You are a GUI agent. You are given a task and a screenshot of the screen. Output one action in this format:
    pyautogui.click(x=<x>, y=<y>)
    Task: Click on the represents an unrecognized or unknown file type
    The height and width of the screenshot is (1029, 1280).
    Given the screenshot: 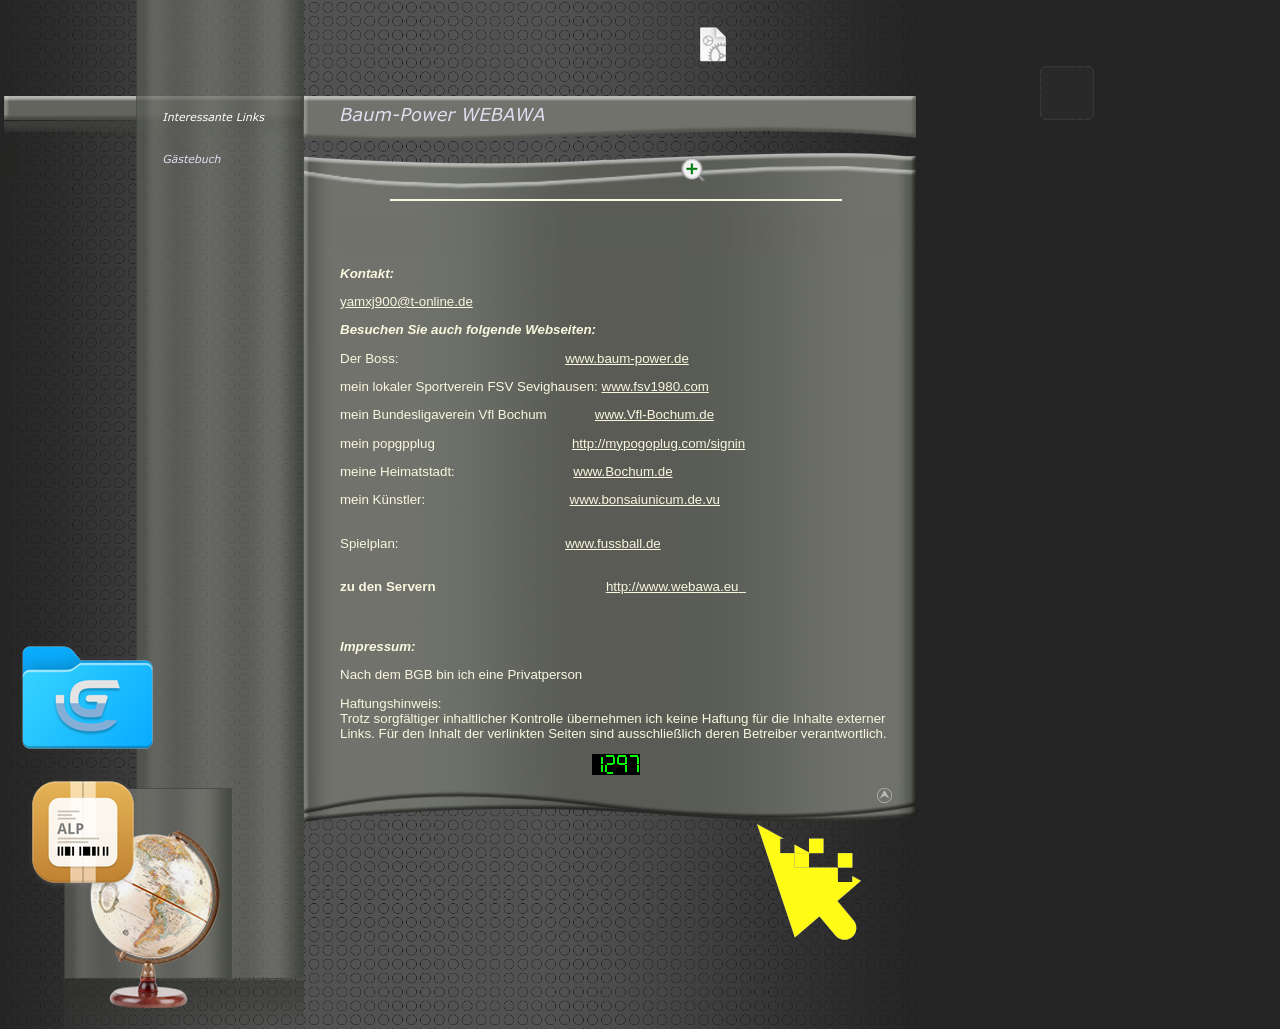 What is the action you would take?
    pyautogui.click(x=1067, y=93)
    